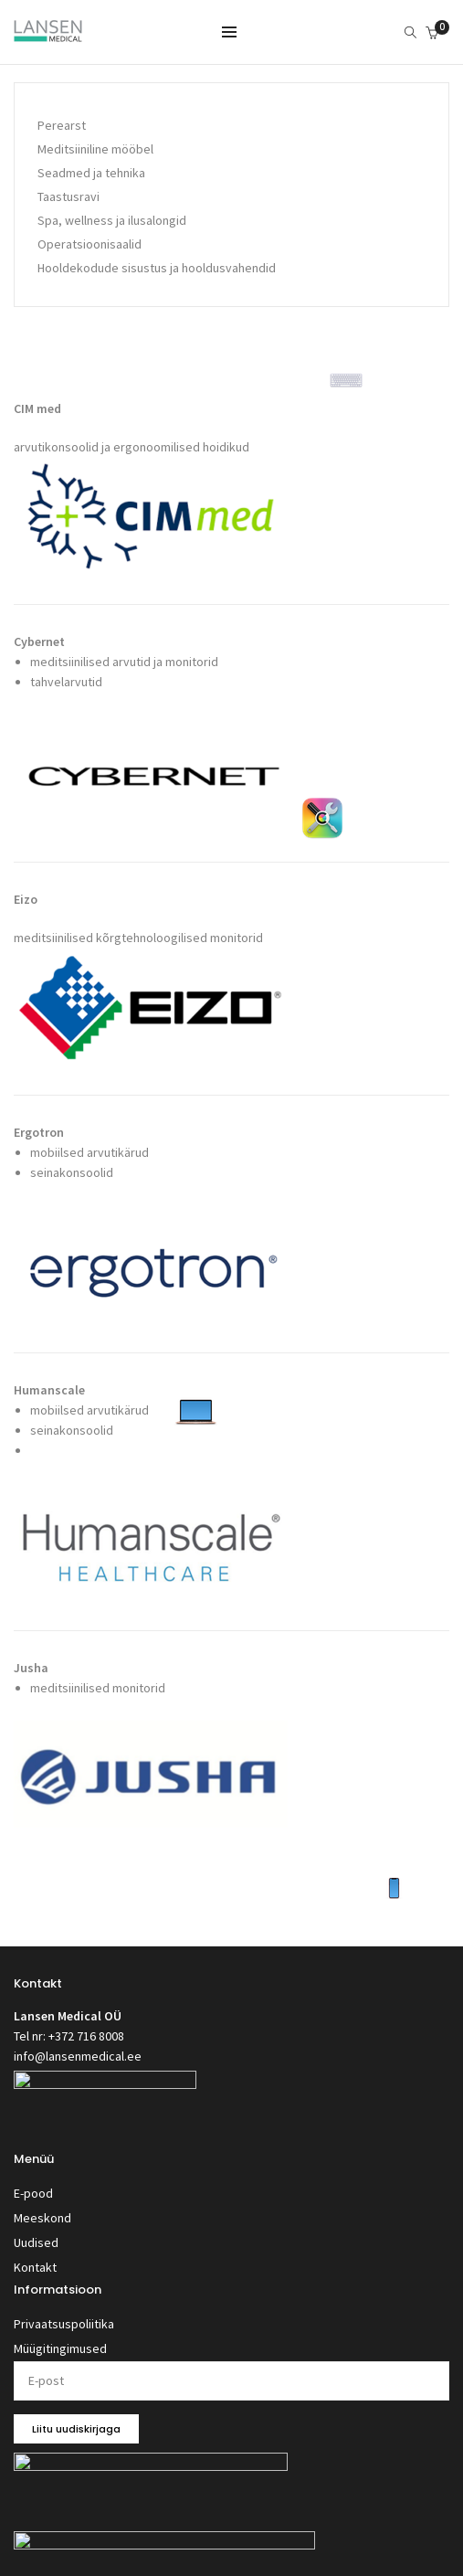 The width and height of the screenshot is (463, 2576). I want to click on iPhone 11 device icon, so click(394, 1888).